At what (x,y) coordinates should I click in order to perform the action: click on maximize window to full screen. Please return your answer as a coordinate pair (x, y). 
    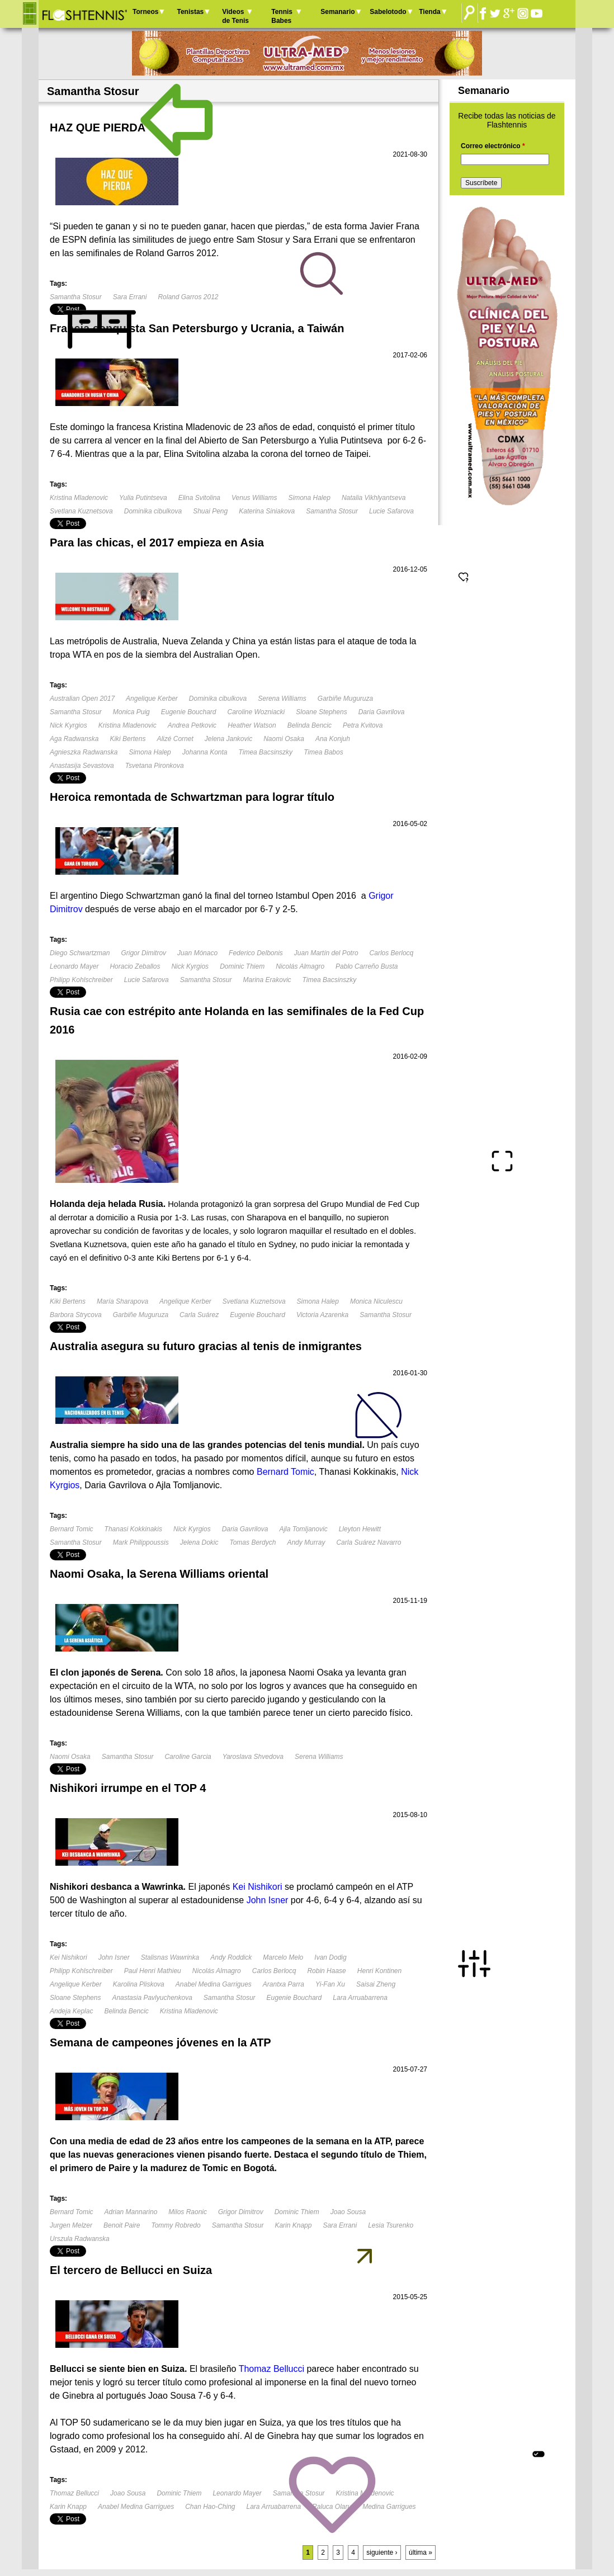
    Looking at the image, I should click on (502, 1161).